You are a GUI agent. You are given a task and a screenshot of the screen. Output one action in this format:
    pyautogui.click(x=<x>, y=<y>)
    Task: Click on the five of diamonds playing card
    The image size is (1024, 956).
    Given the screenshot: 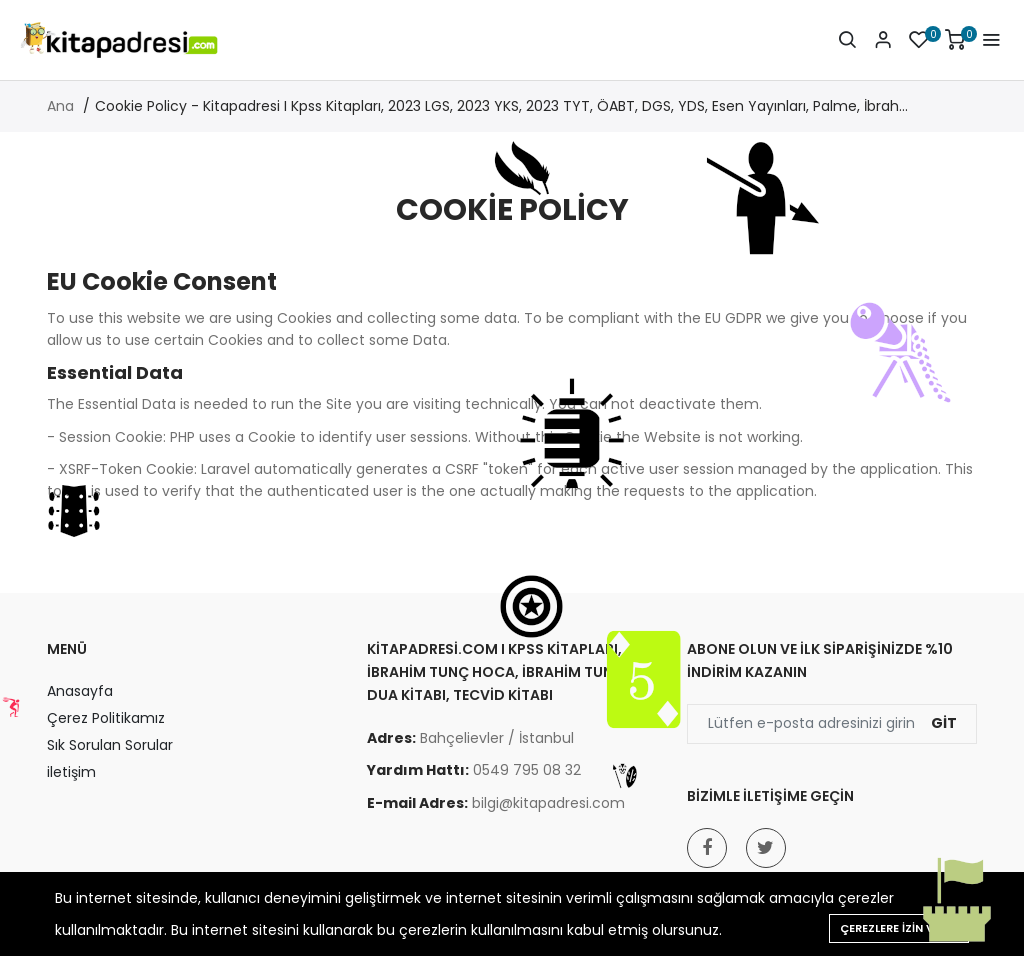 What is the action you would take?
    pyautogui.click(x=643, y=679)
    